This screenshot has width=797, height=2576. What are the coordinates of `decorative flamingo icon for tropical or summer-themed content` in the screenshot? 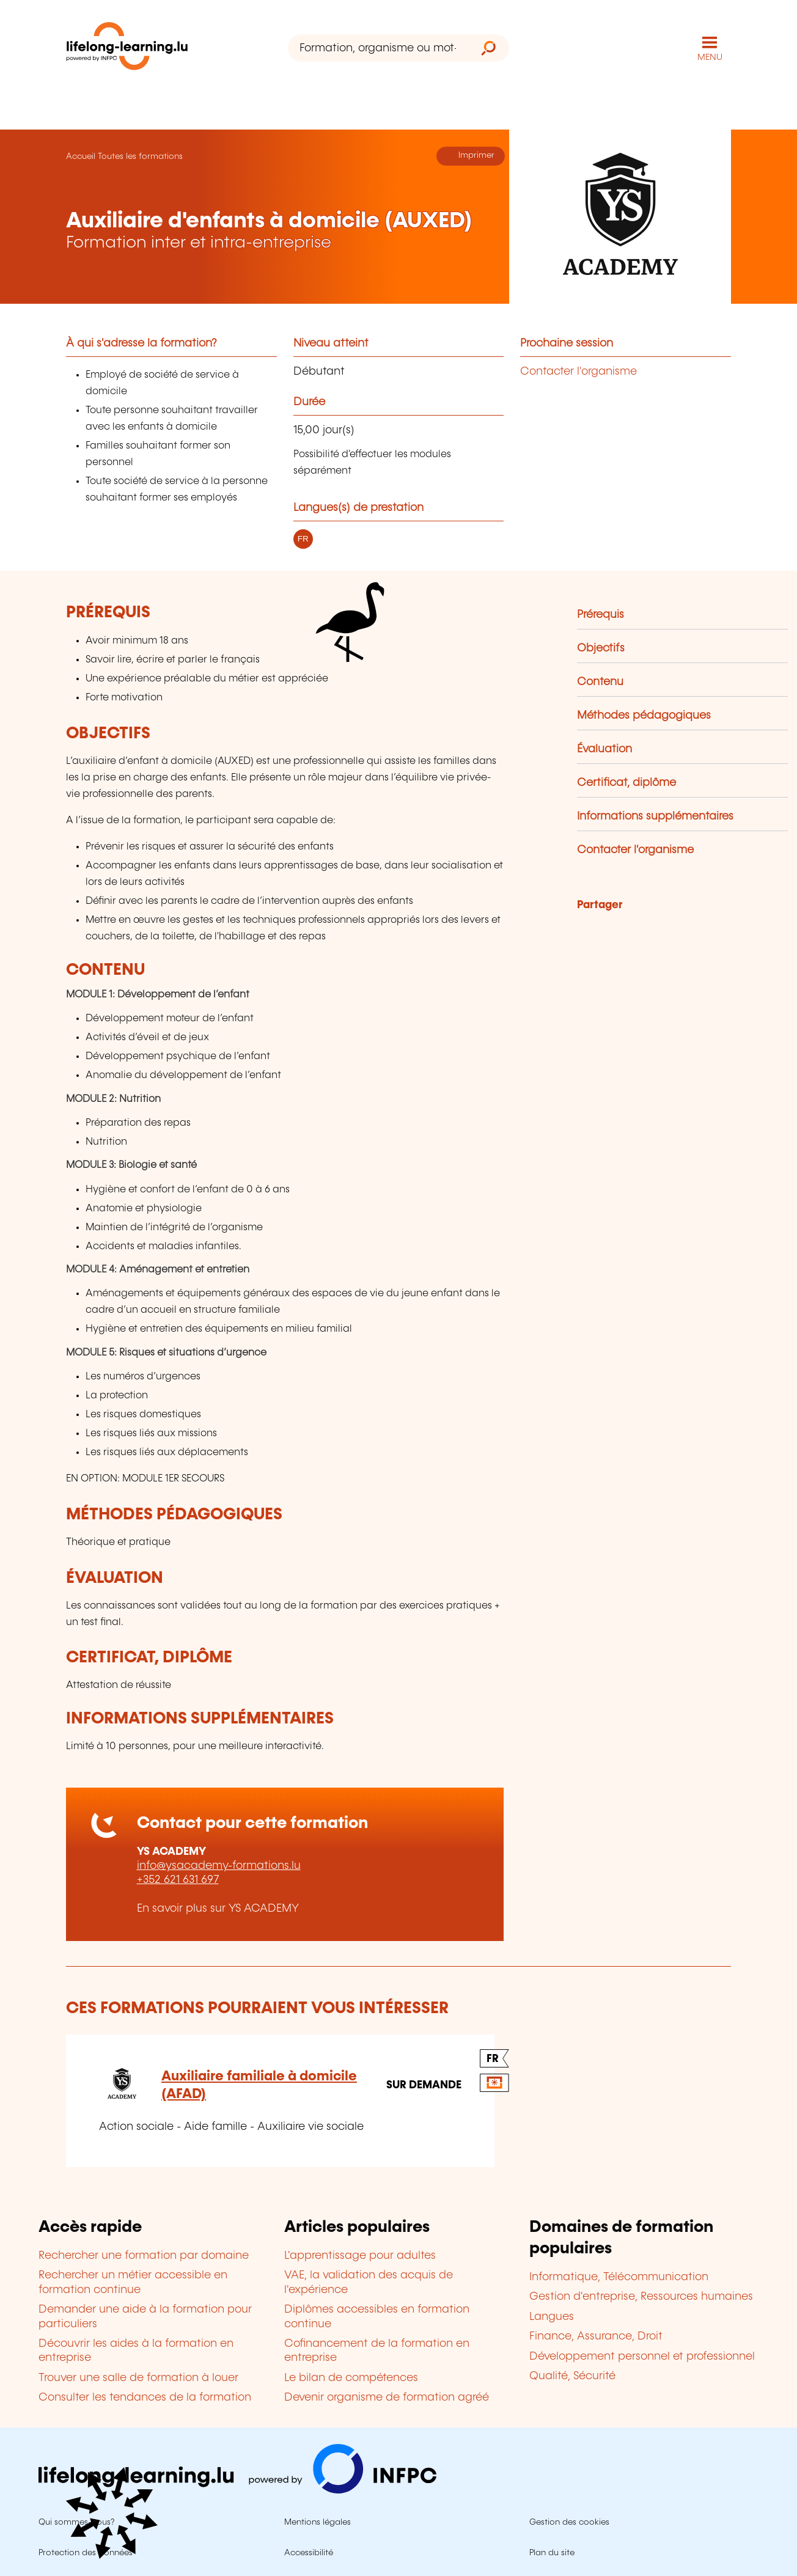 It's located at (350, 622).